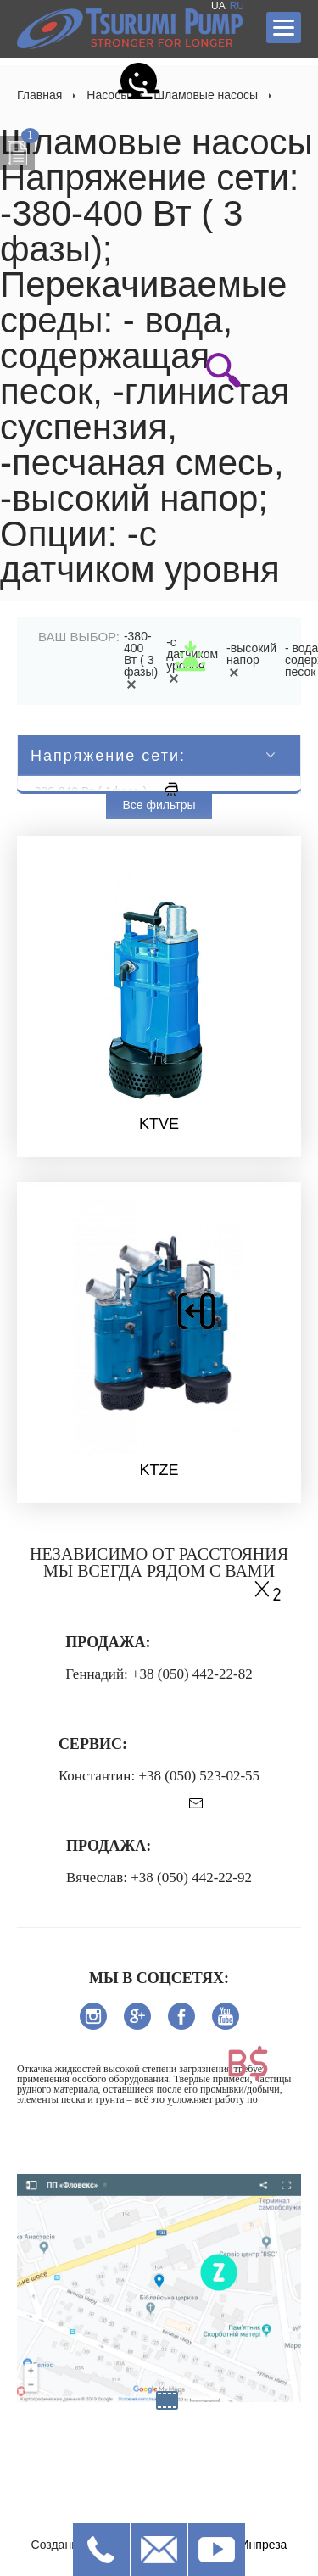 The image size is (318, 2576). I want to click on display price in Brunei dollars, so click(248, 2063).